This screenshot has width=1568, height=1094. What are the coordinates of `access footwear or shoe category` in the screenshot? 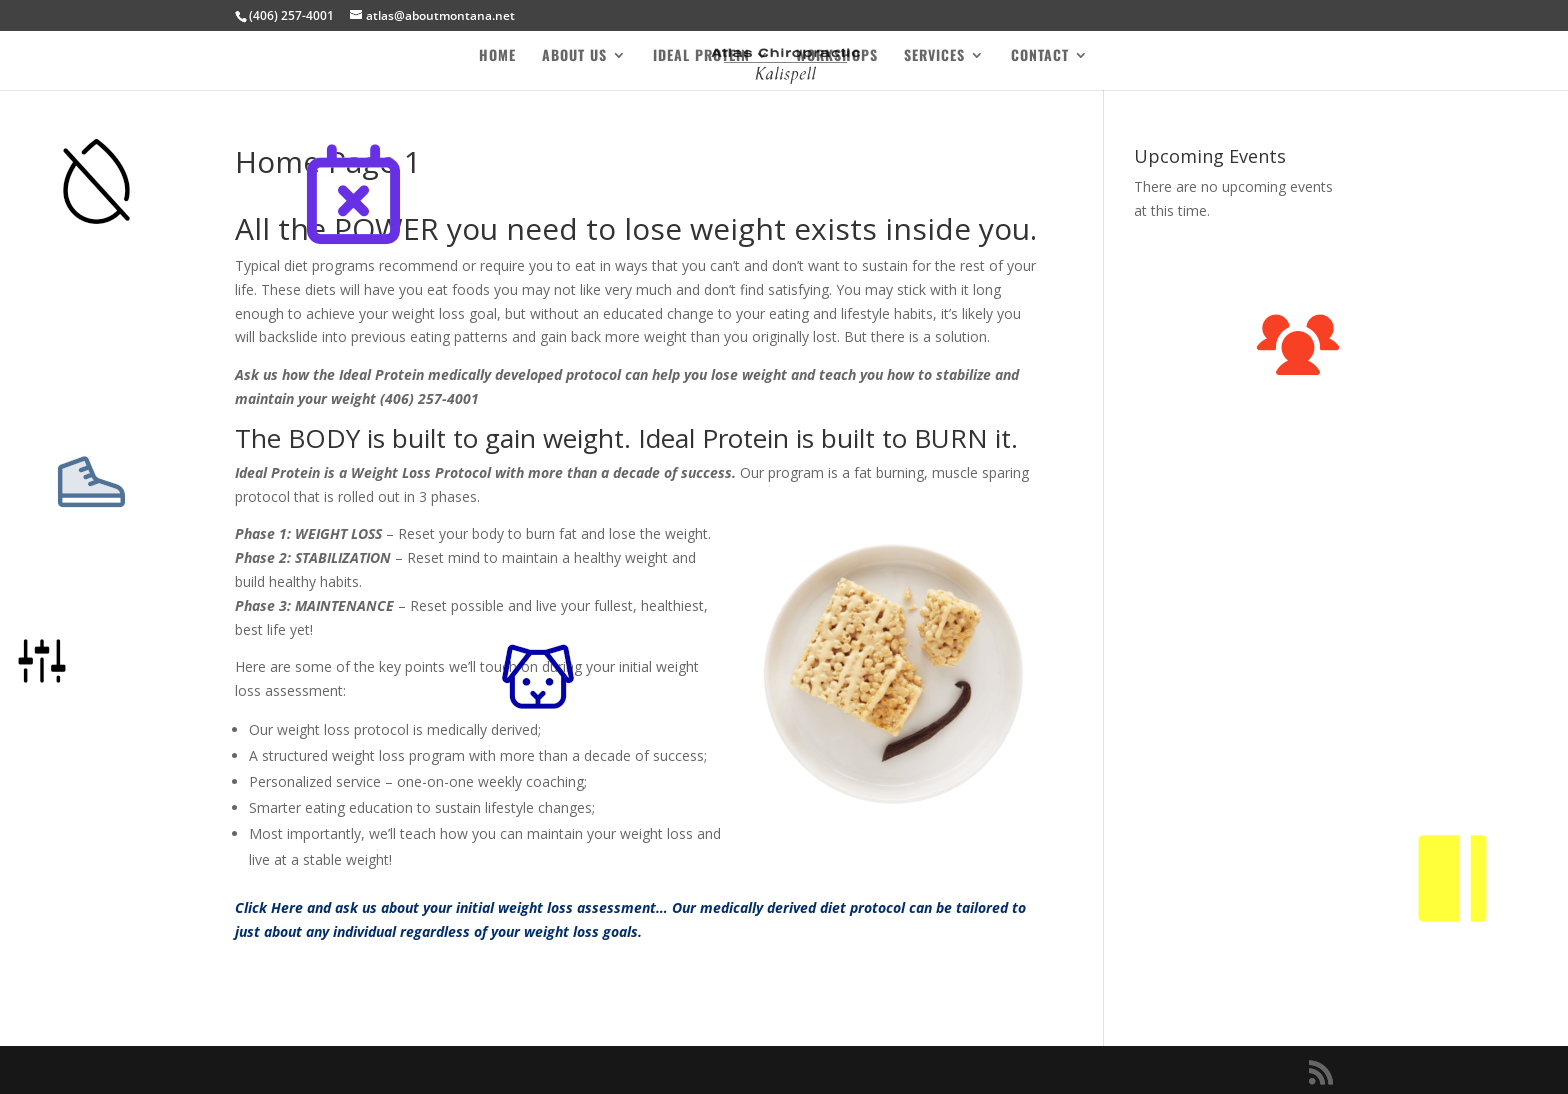 It's located at (88, 484).